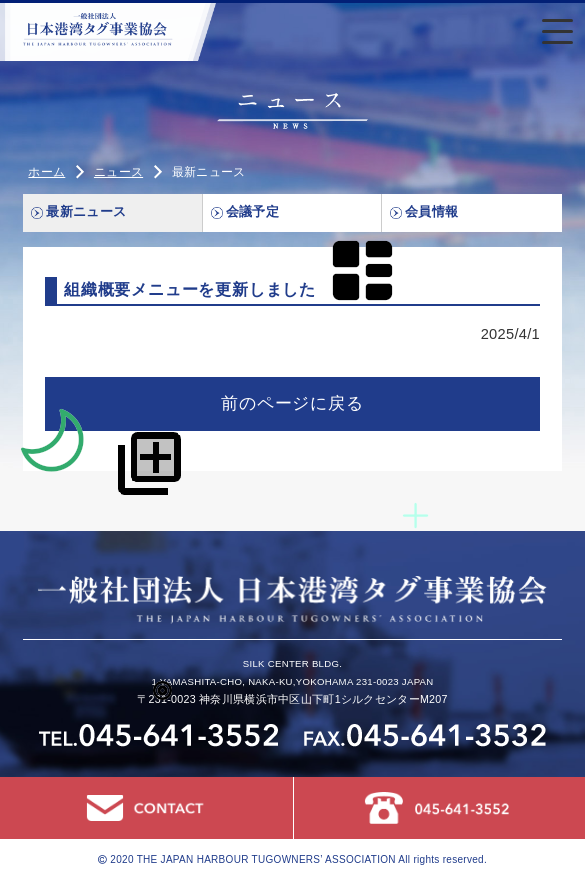 This screenshot has width=585, height=881. I want to click on switch to dark mode, so click(51, 439).